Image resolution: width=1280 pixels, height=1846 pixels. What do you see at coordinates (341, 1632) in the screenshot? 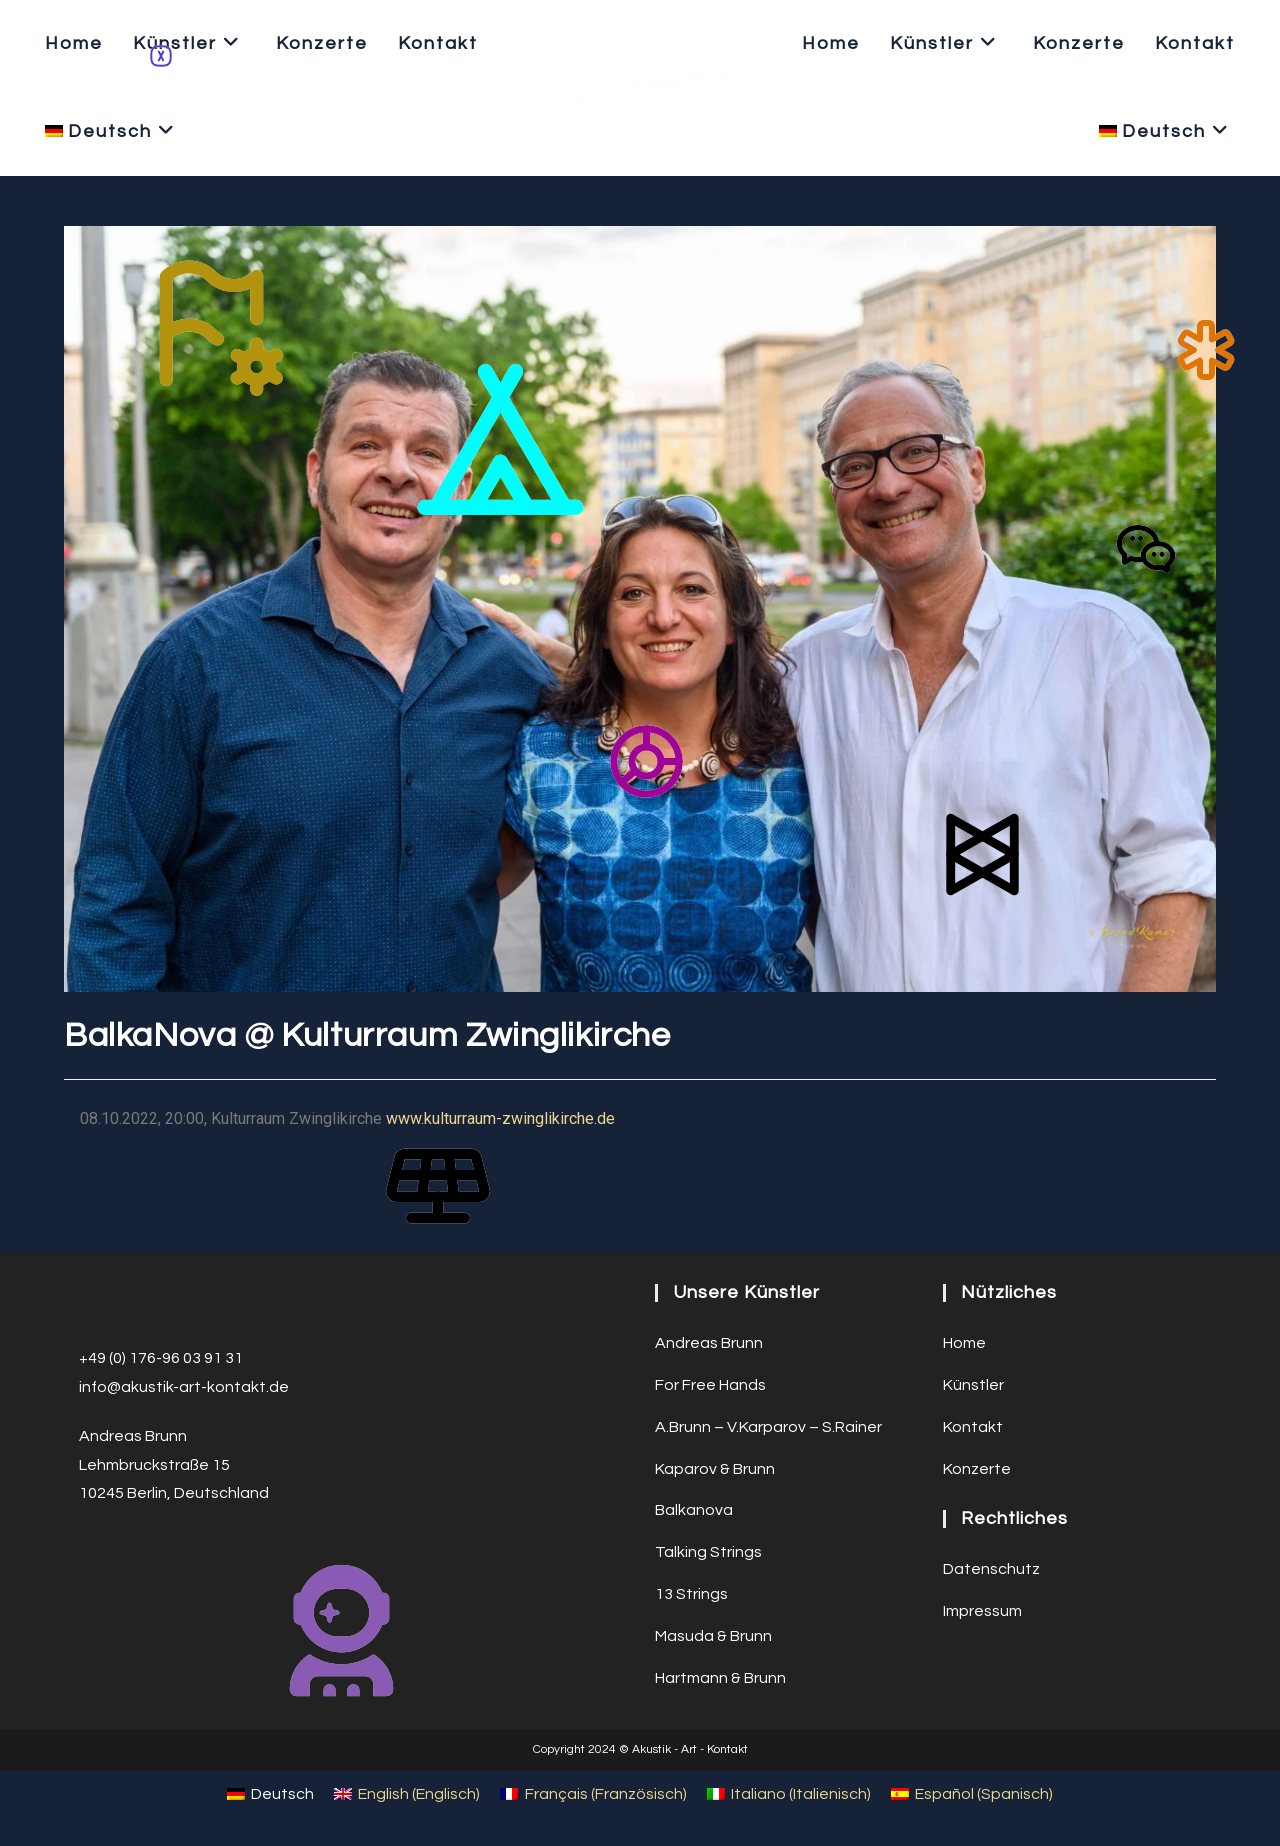
I see `view astronaut or space-themed user profile` at bounding box center [341, 1632].